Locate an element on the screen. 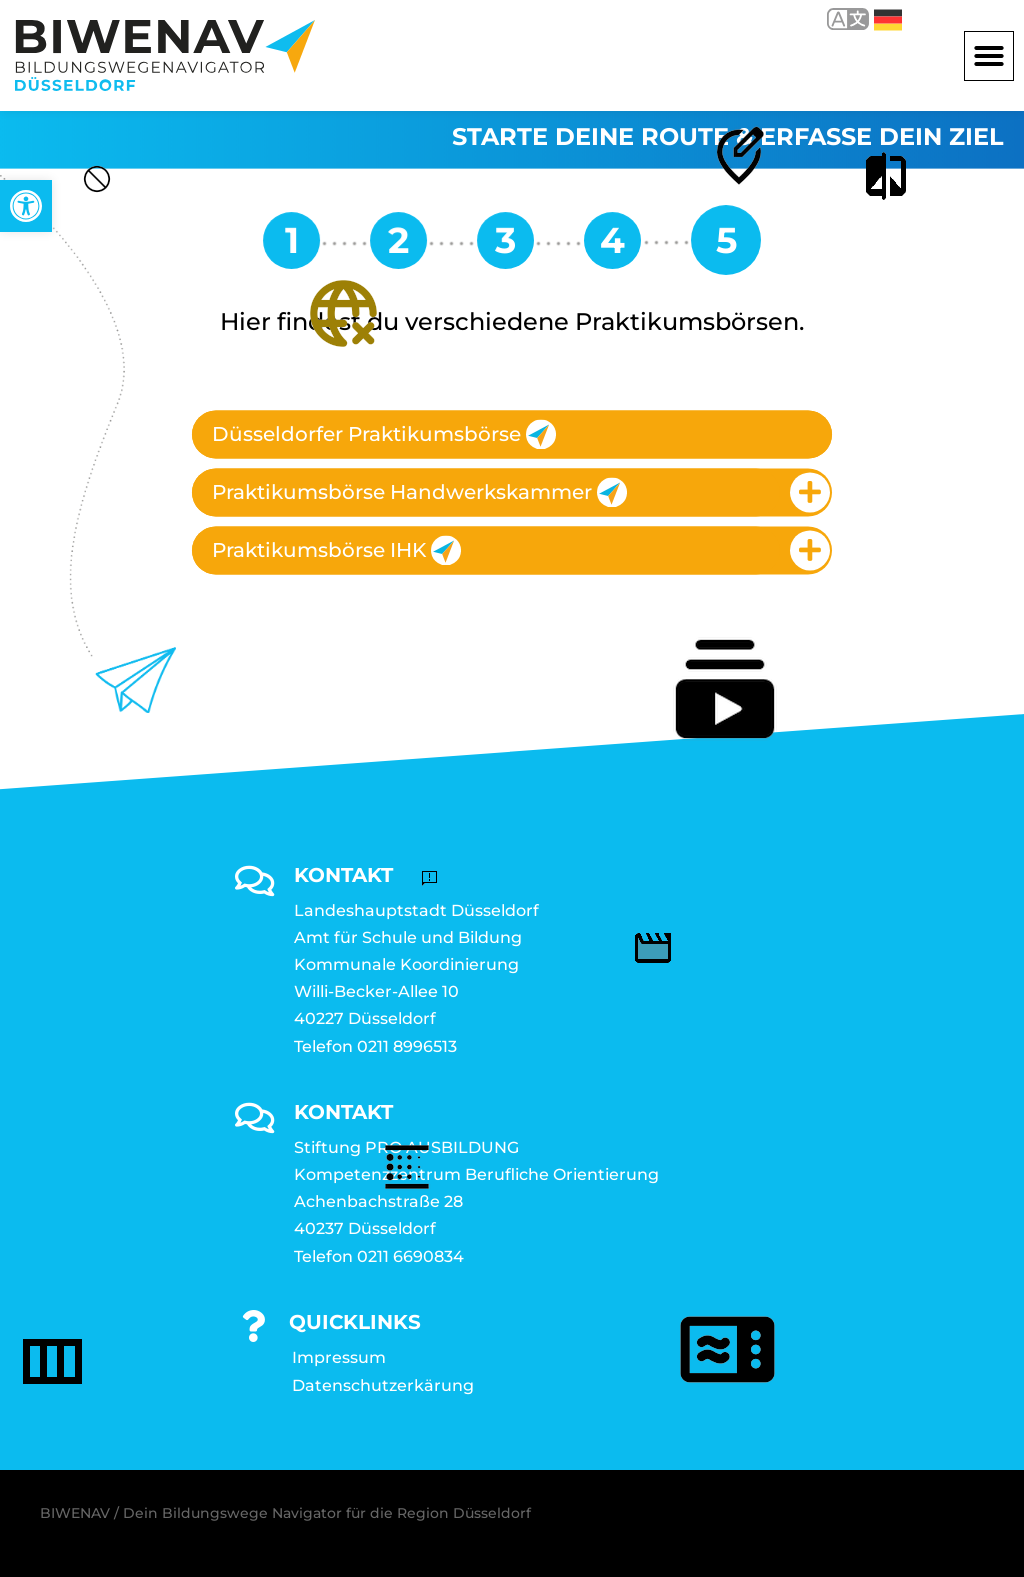 The image size is (1024, 1577). edit a saved location is located at coordinates (739, 157).